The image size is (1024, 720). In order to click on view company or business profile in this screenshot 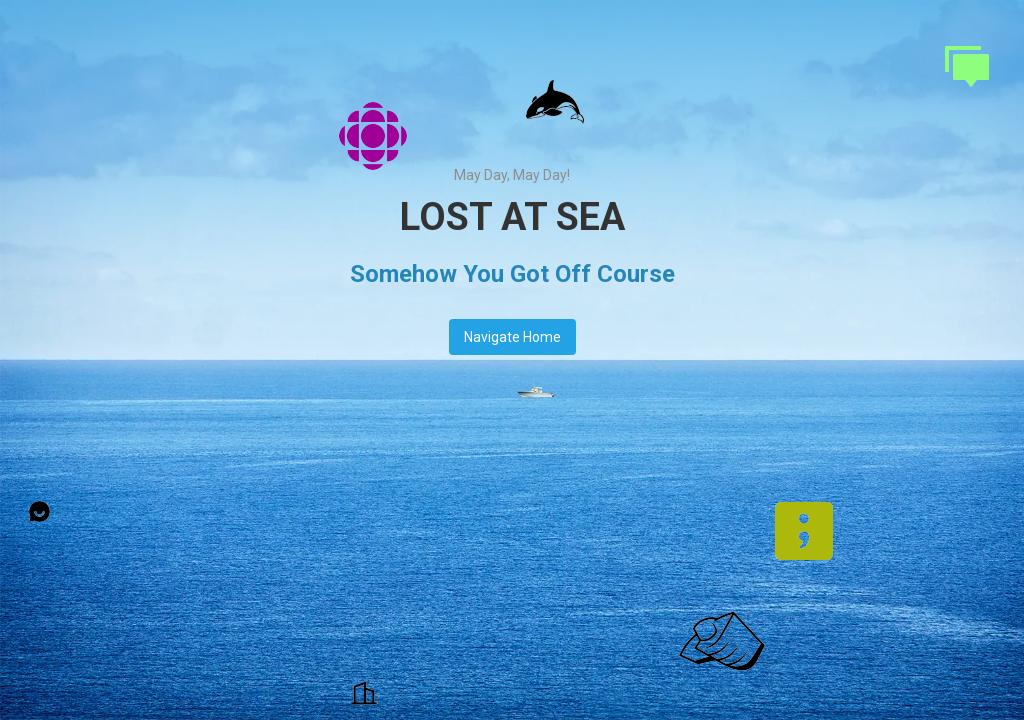, I will do `click(364, 694)`.